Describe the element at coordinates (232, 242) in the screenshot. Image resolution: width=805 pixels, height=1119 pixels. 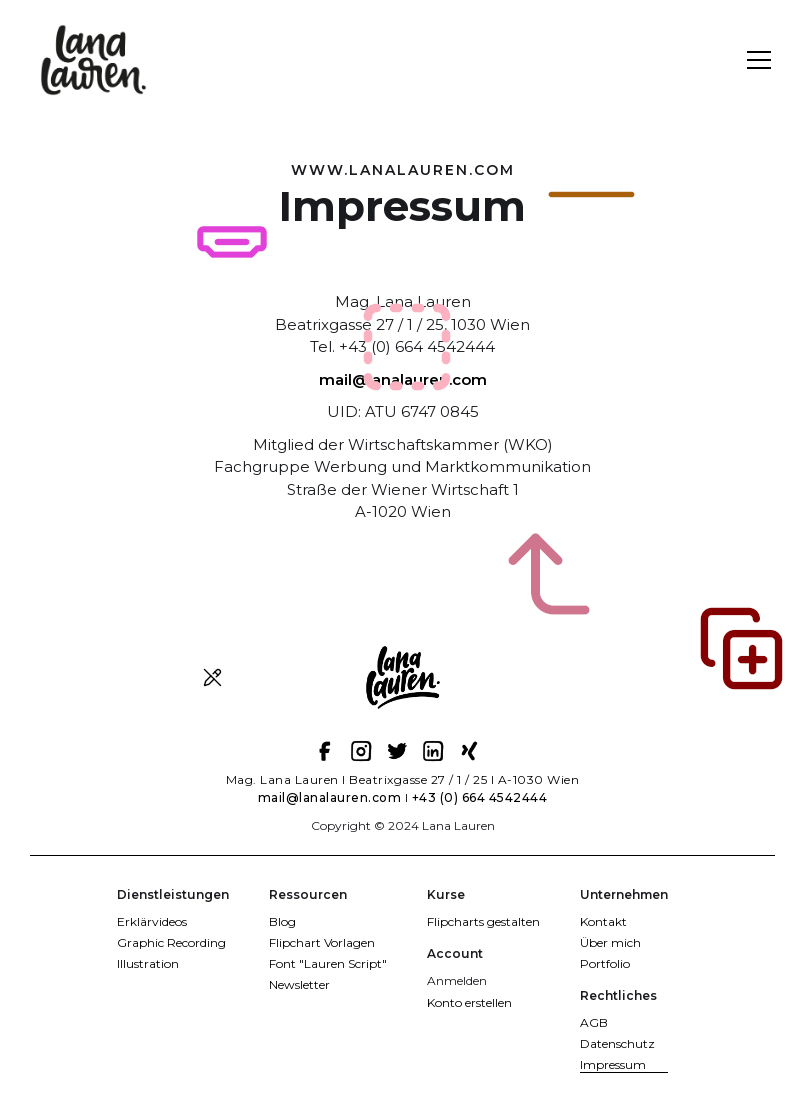
I see `hdmi port connection status` at that location.